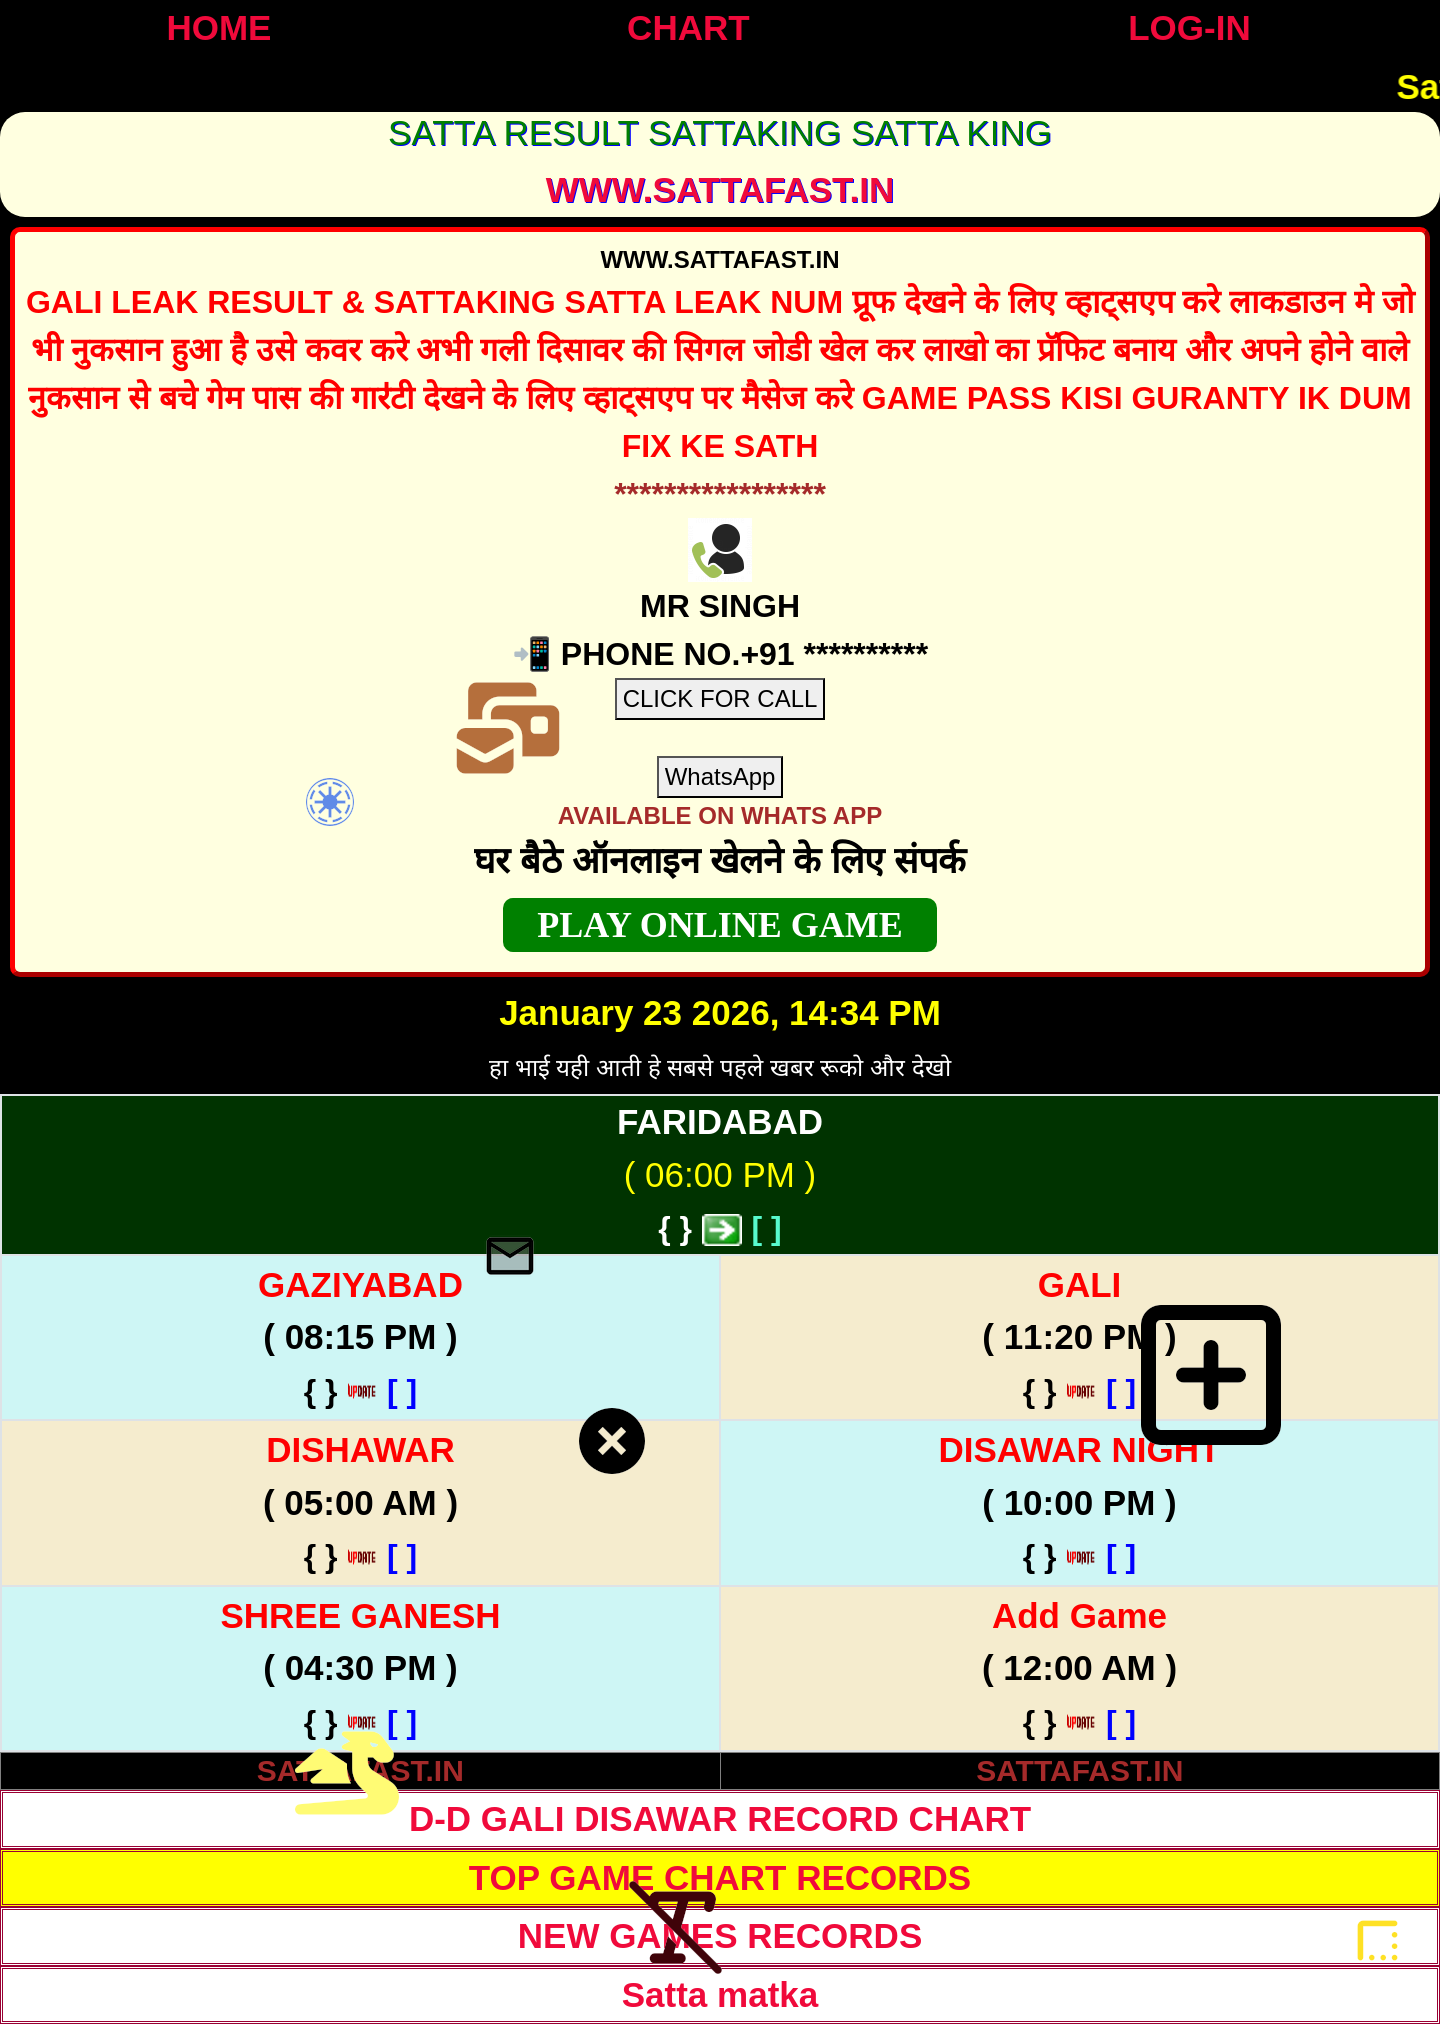  Describe the element at coordinates (508, 728) in the screenshot. I see `access bulk mail or mass email tools` at that location.